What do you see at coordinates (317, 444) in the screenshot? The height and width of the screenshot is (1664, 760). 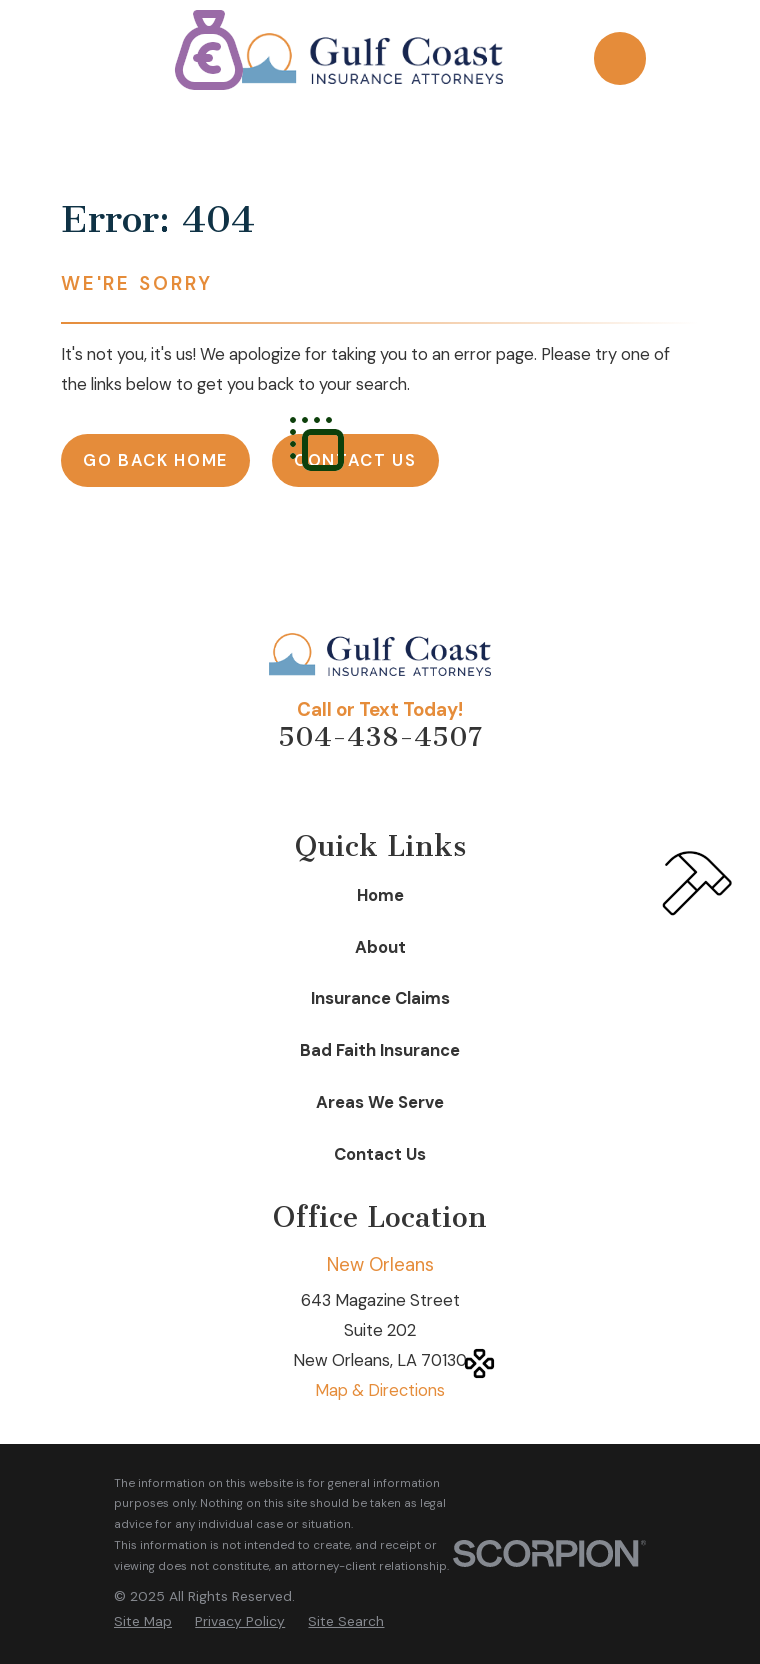 I see `drag and drop to reorder items` at bounding box center [317, 444].